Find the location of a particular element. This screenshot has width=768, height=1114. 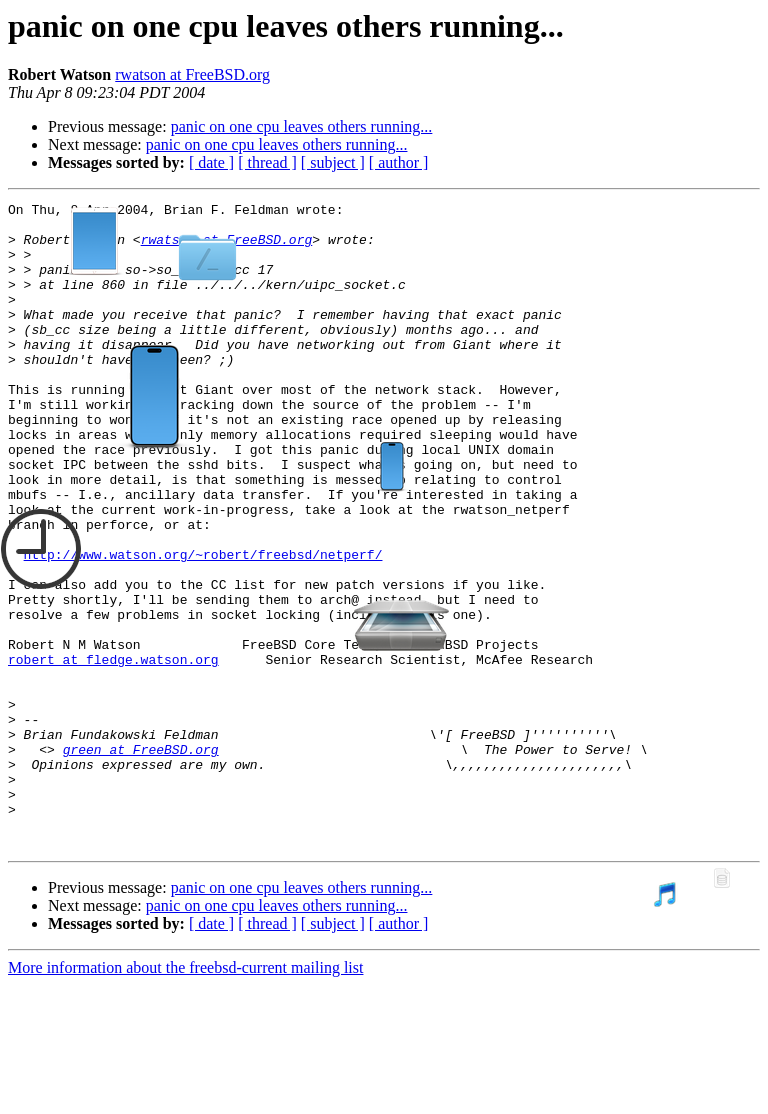

view slideshow or presentation mode is located at coordinates (41, 549).